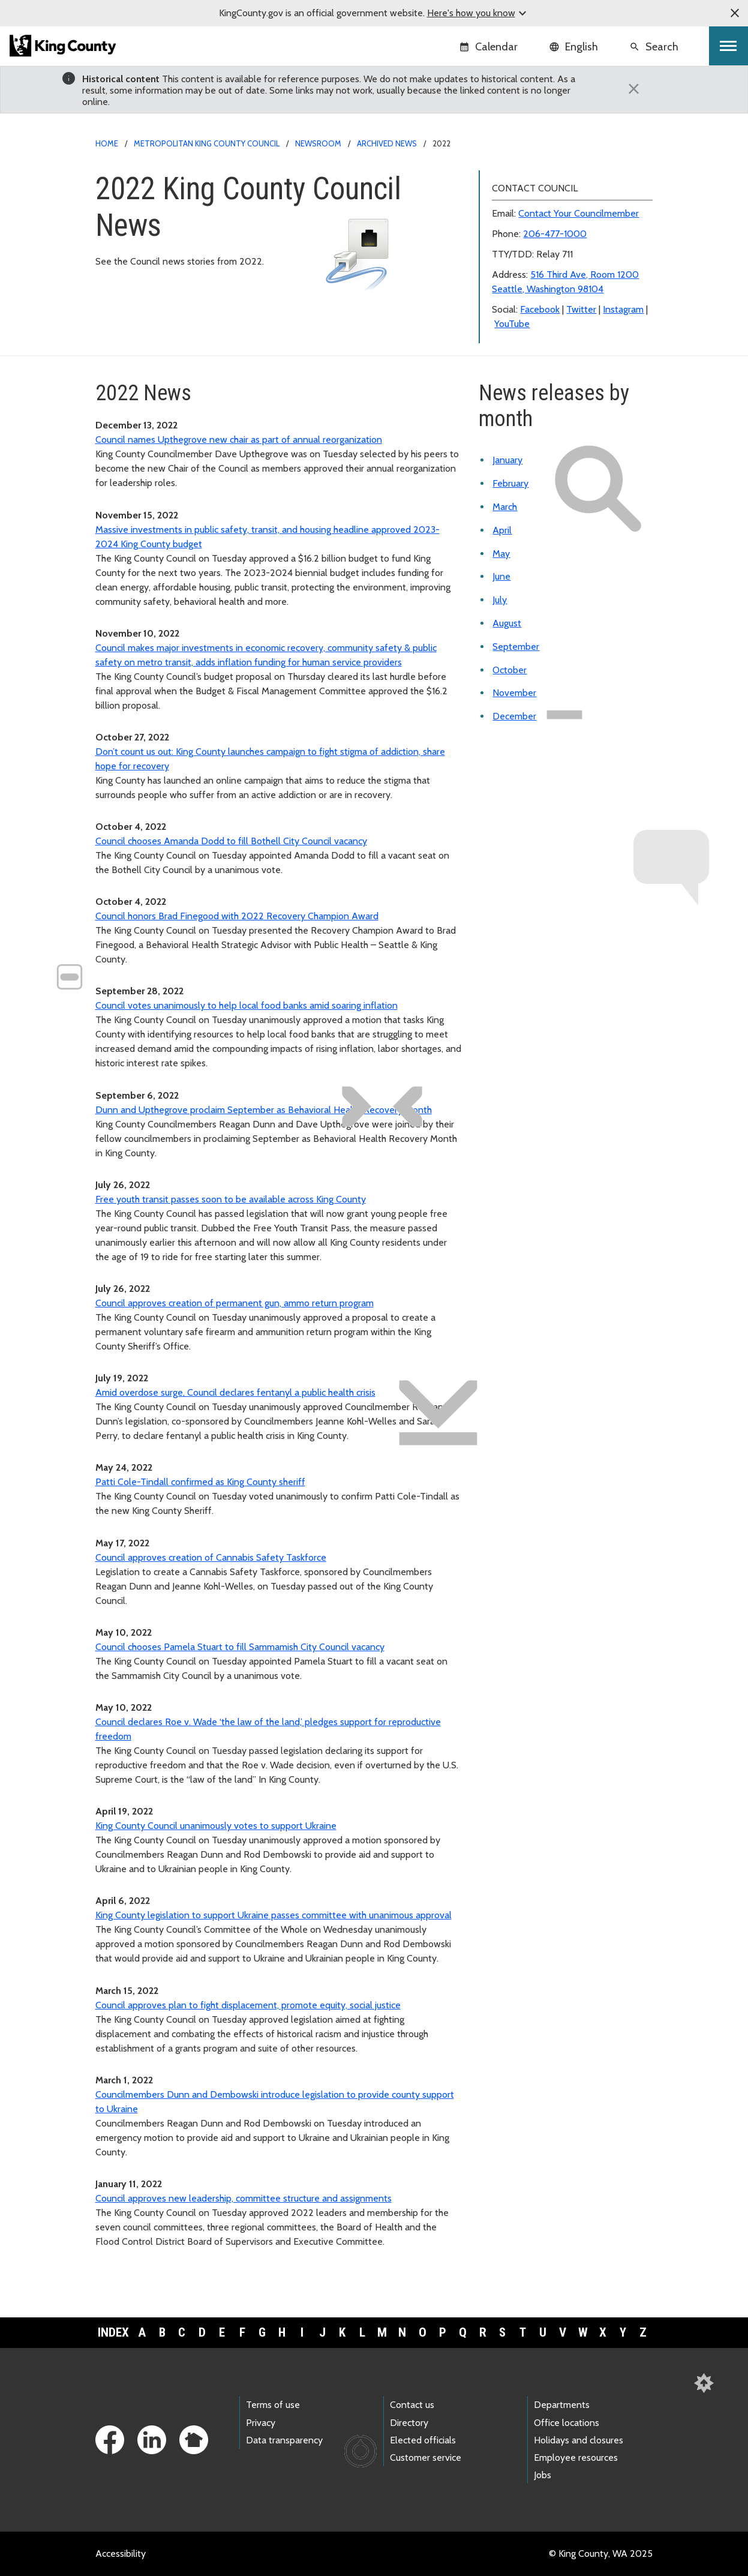 Image resolution: width=748 pixels, height=2576 pixels. What do you see at coordinates (564, 701) in the screenshot?
I see `minimize the current window` at bounding box center [564, 701].